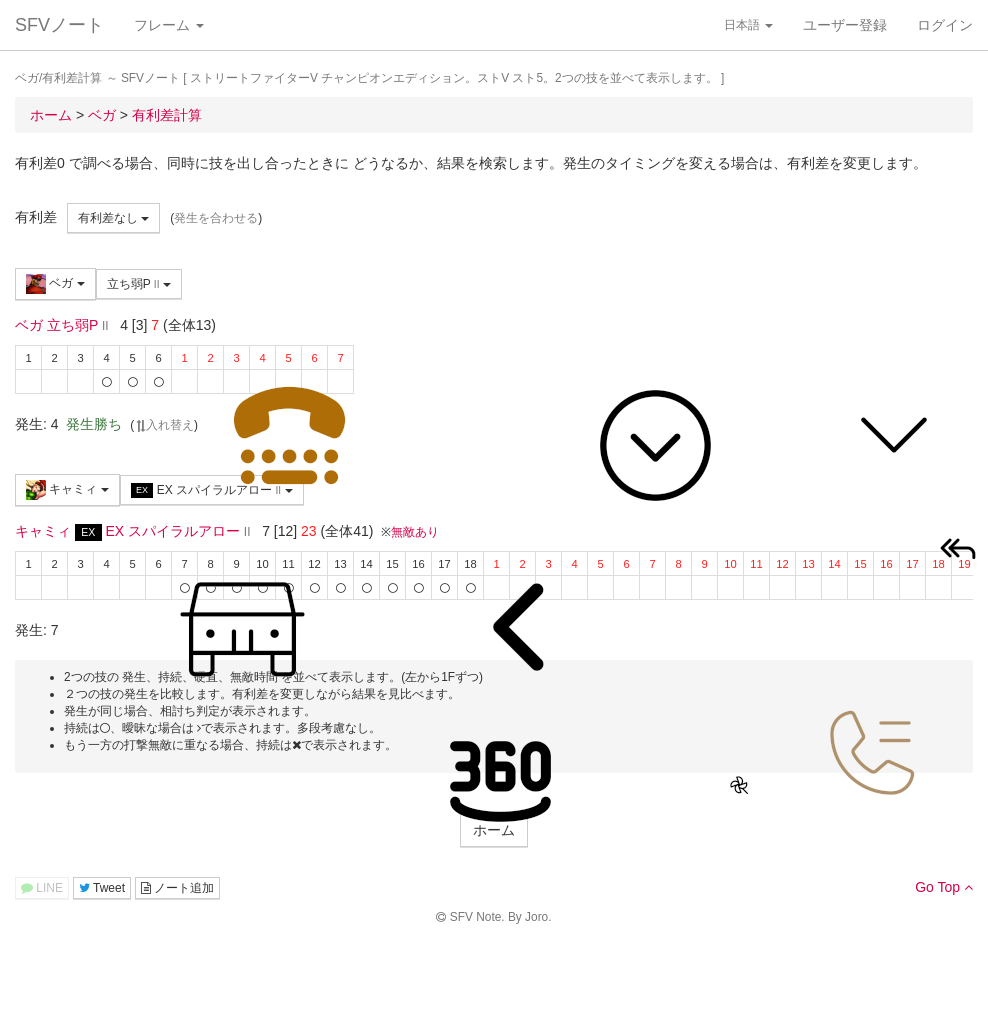 This screenshot has width=988, height=1036. Describe the element at coordinates (655, 445) in the screenshot. I see `expand to show more content` at that location.